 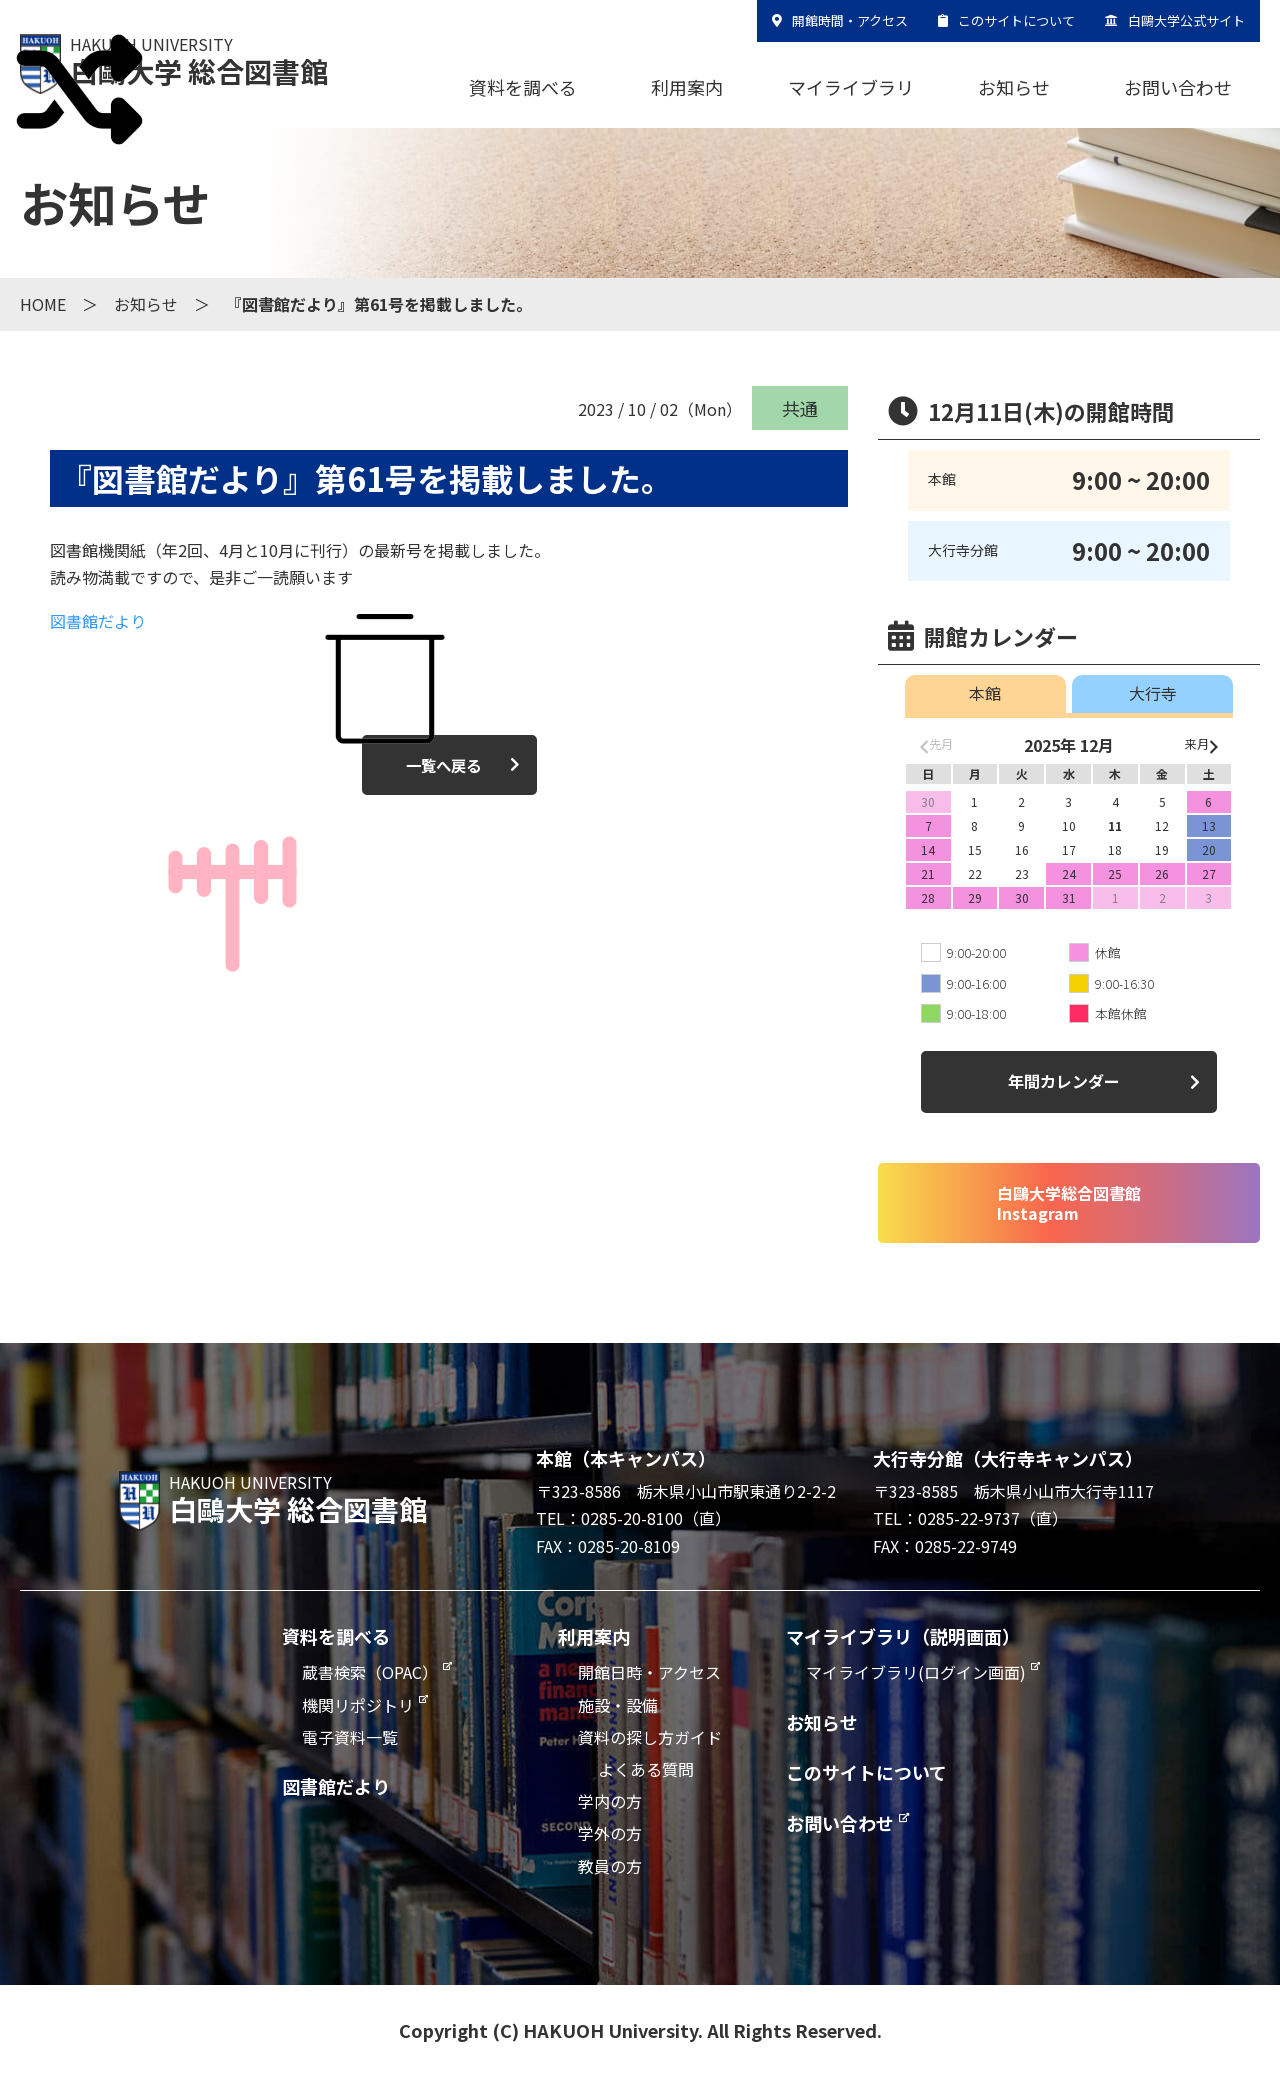 What do you see at coordinates (385, 684) in the screenshot?
I see `delete selected item` at bounding box center [385, 684].